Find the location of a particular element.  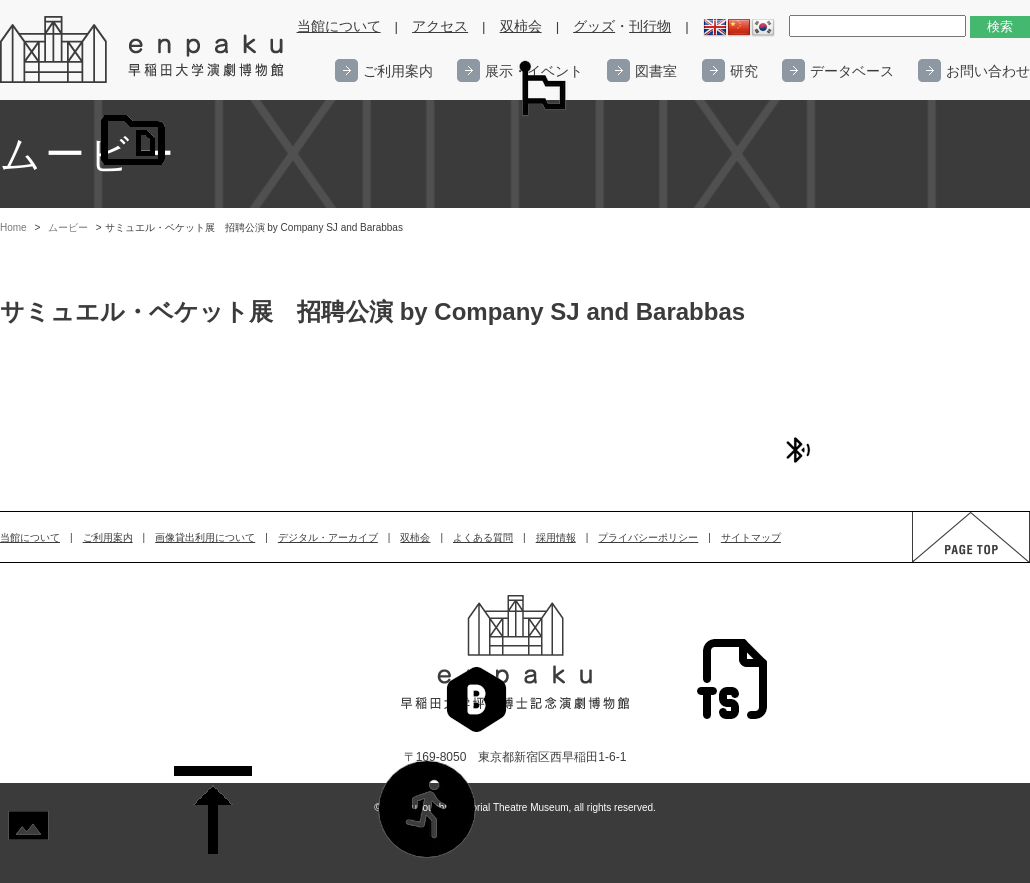

access flag emoji or country symbols is located at coordinates (542, 89).